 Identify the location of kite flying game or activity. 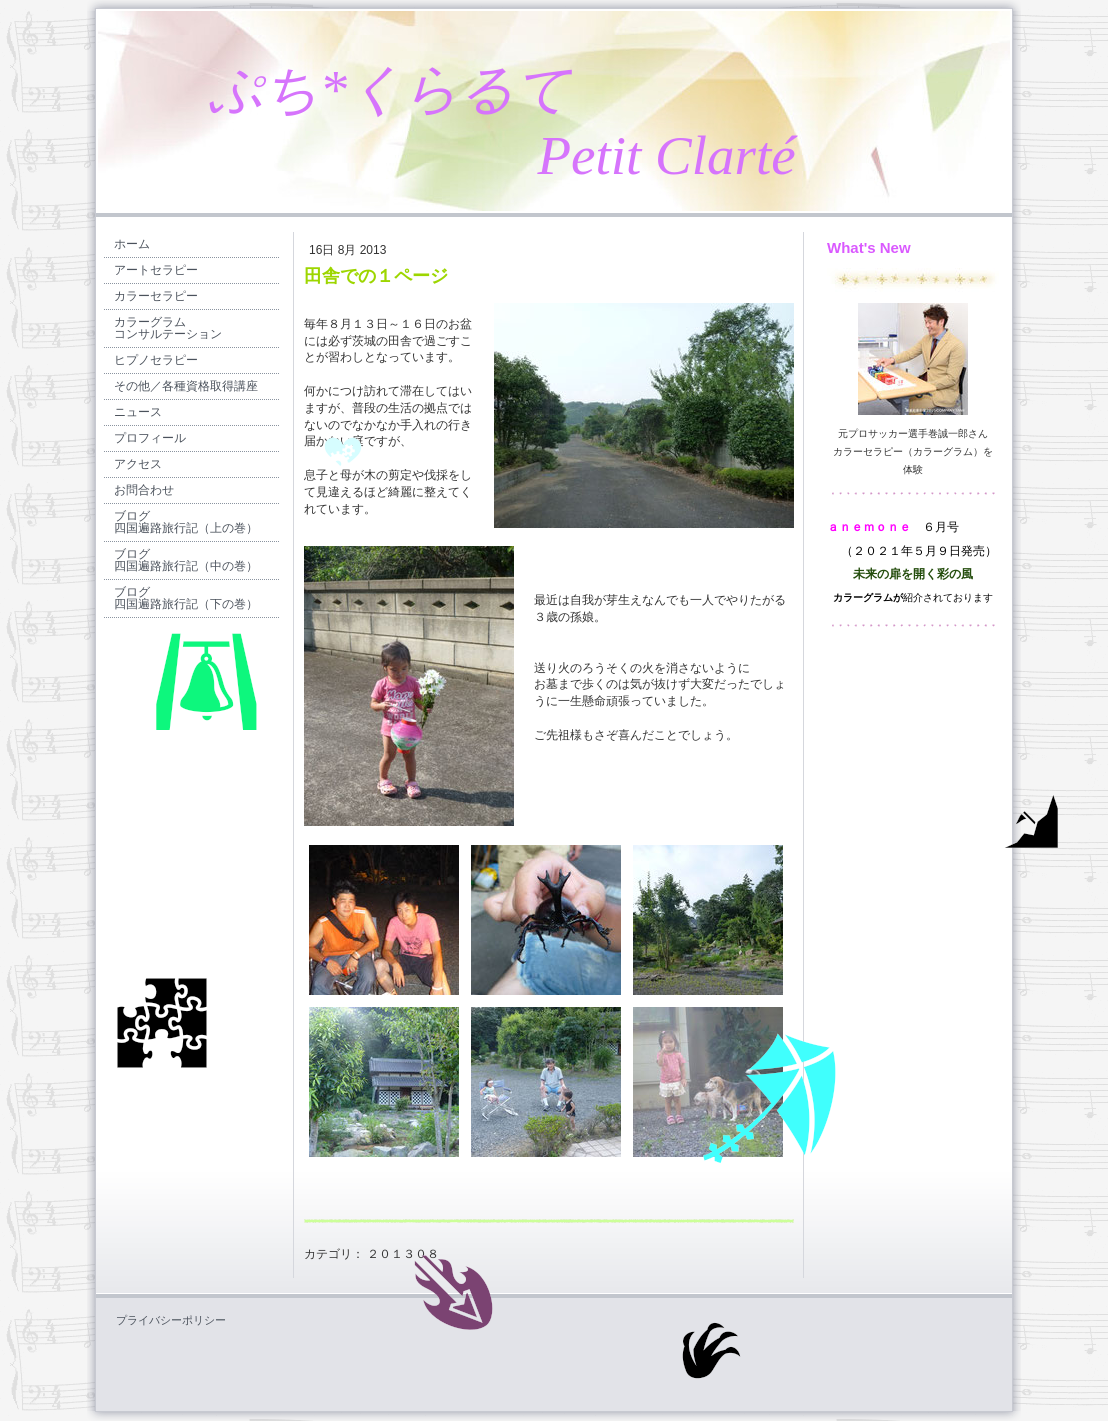
(773, 1095).